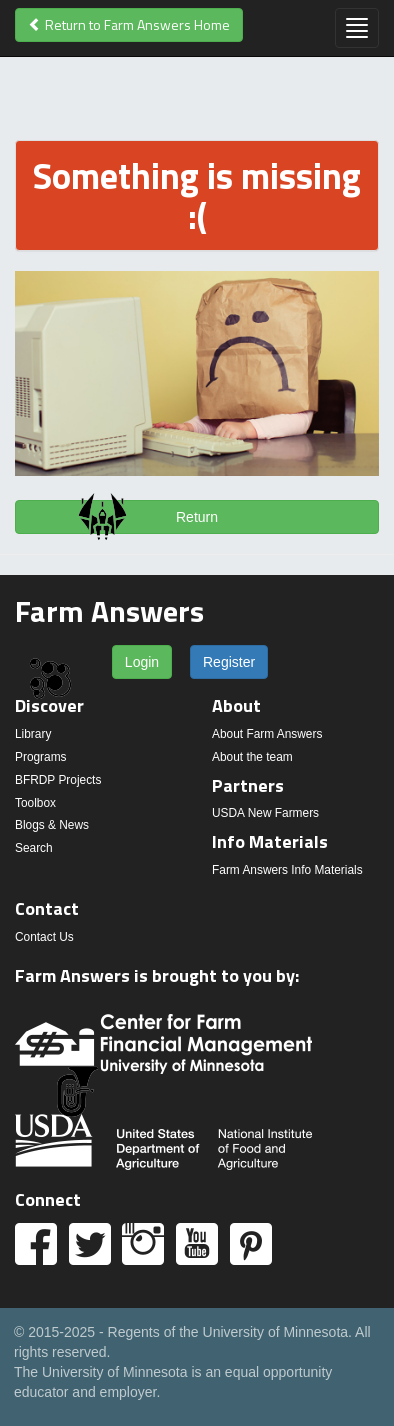 The height and width of the screenshot is (1426, 394). I want to click on launch space combat game, so click(102, 516).